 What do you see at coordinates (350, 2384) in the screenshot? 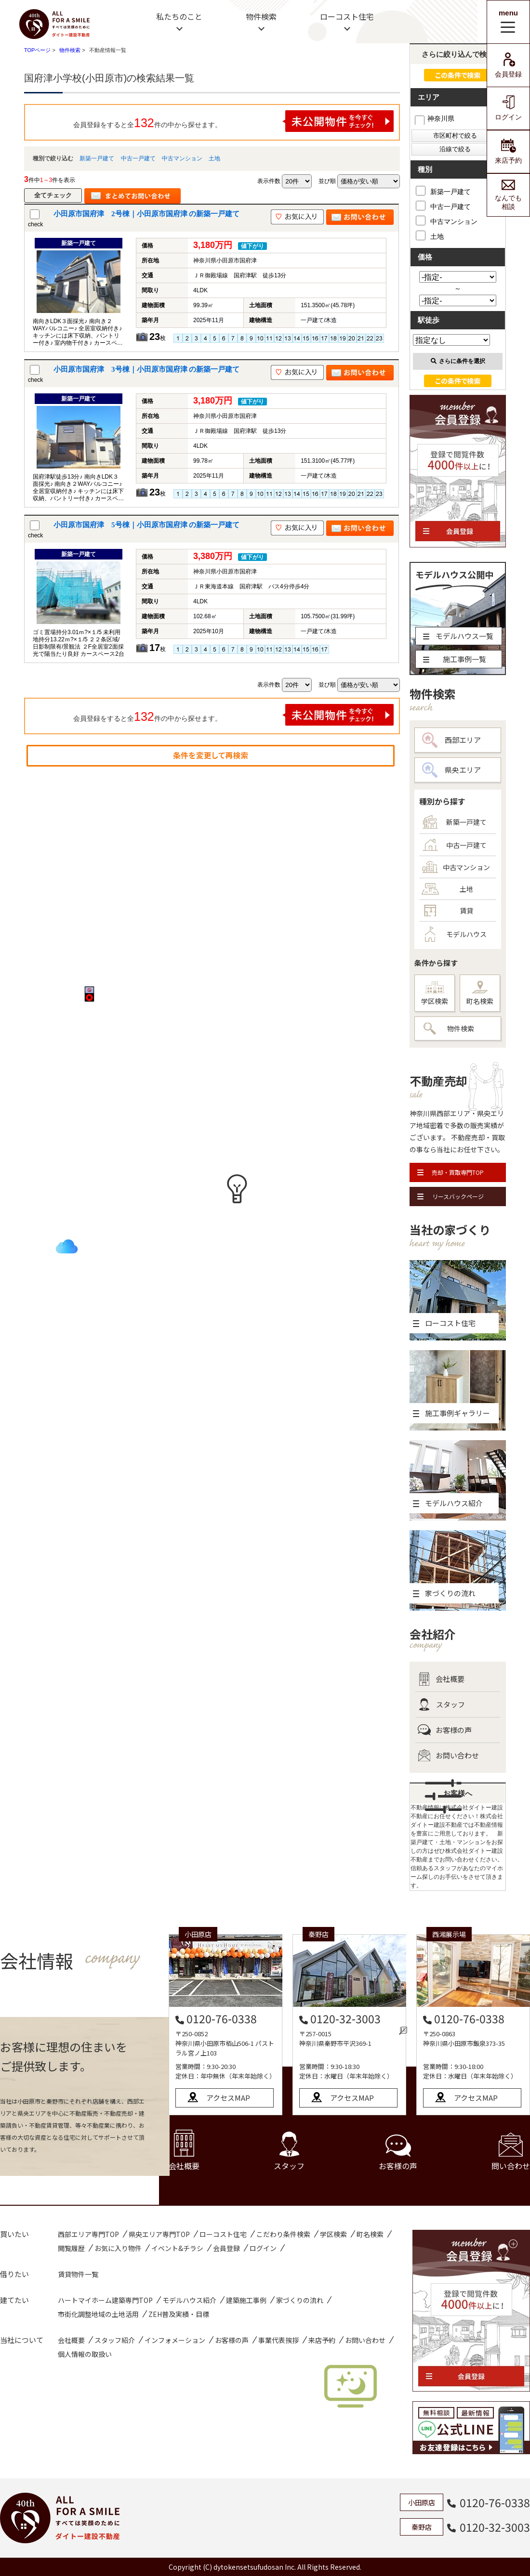
I see `access screensaver settings` at bounding box center [350, 2384].